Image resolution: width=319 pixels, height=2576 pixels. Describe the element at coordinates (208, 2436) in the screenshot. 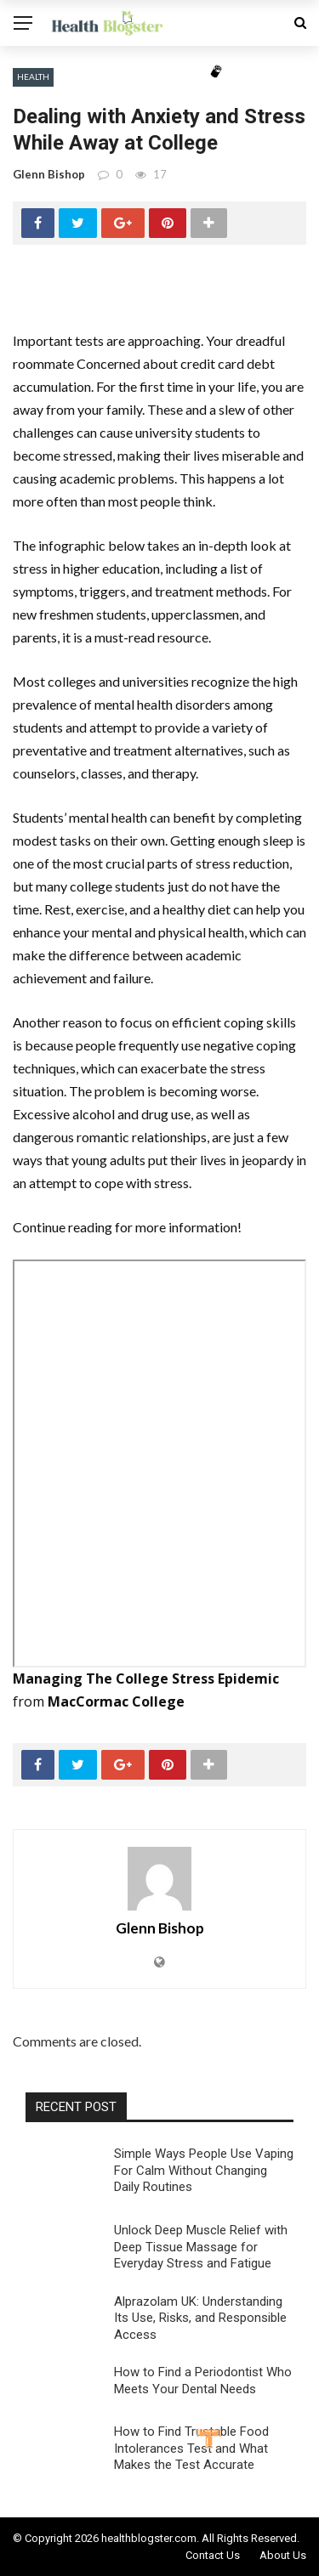

I see `indicates a pipe junction or plumbing connection point` at that location.